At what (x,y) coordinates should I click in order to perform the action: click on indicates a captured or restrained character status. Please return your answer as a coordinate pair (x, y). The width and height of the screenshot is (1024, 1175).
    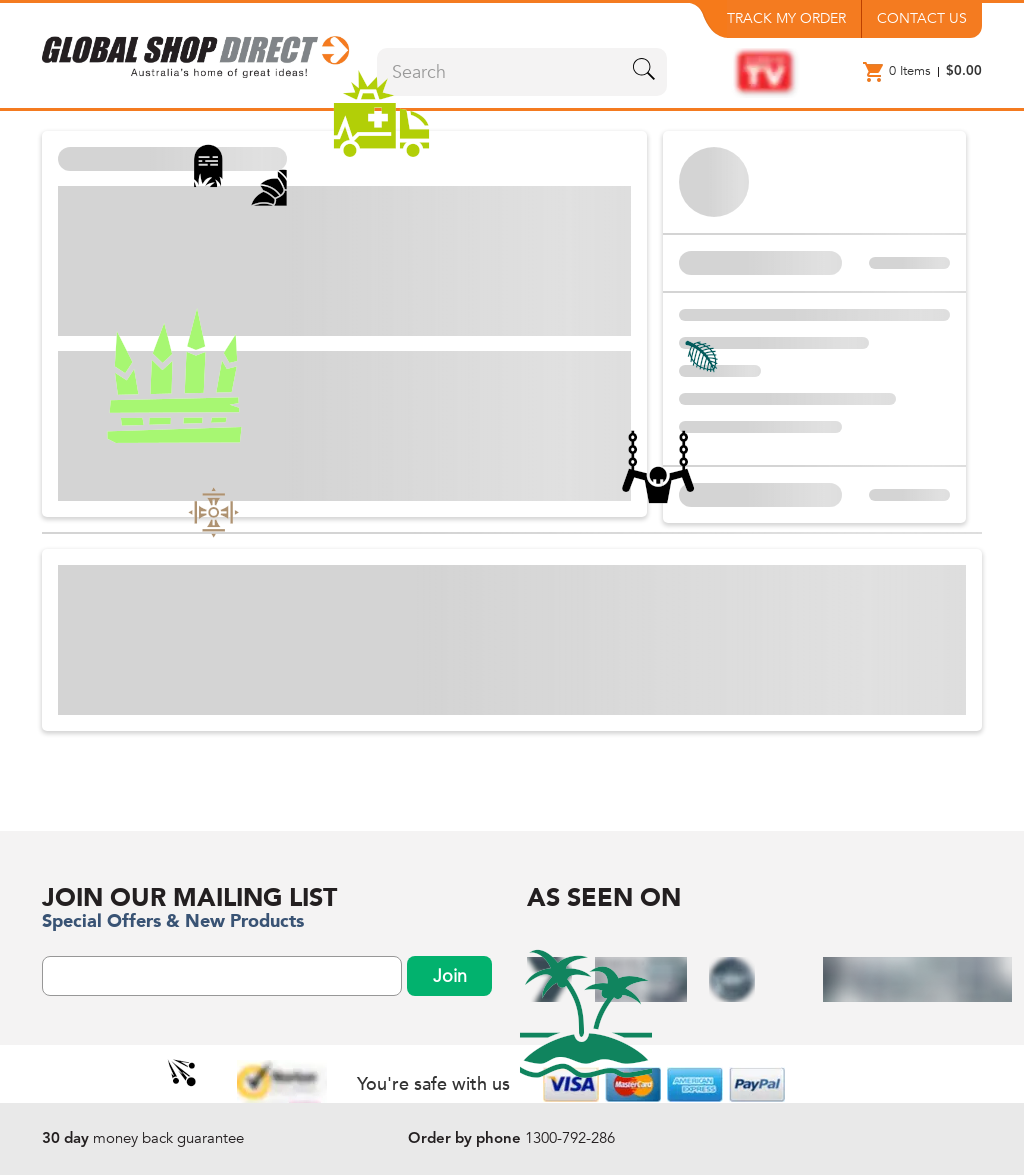
    Looking at the image, I should click on (658, 467).